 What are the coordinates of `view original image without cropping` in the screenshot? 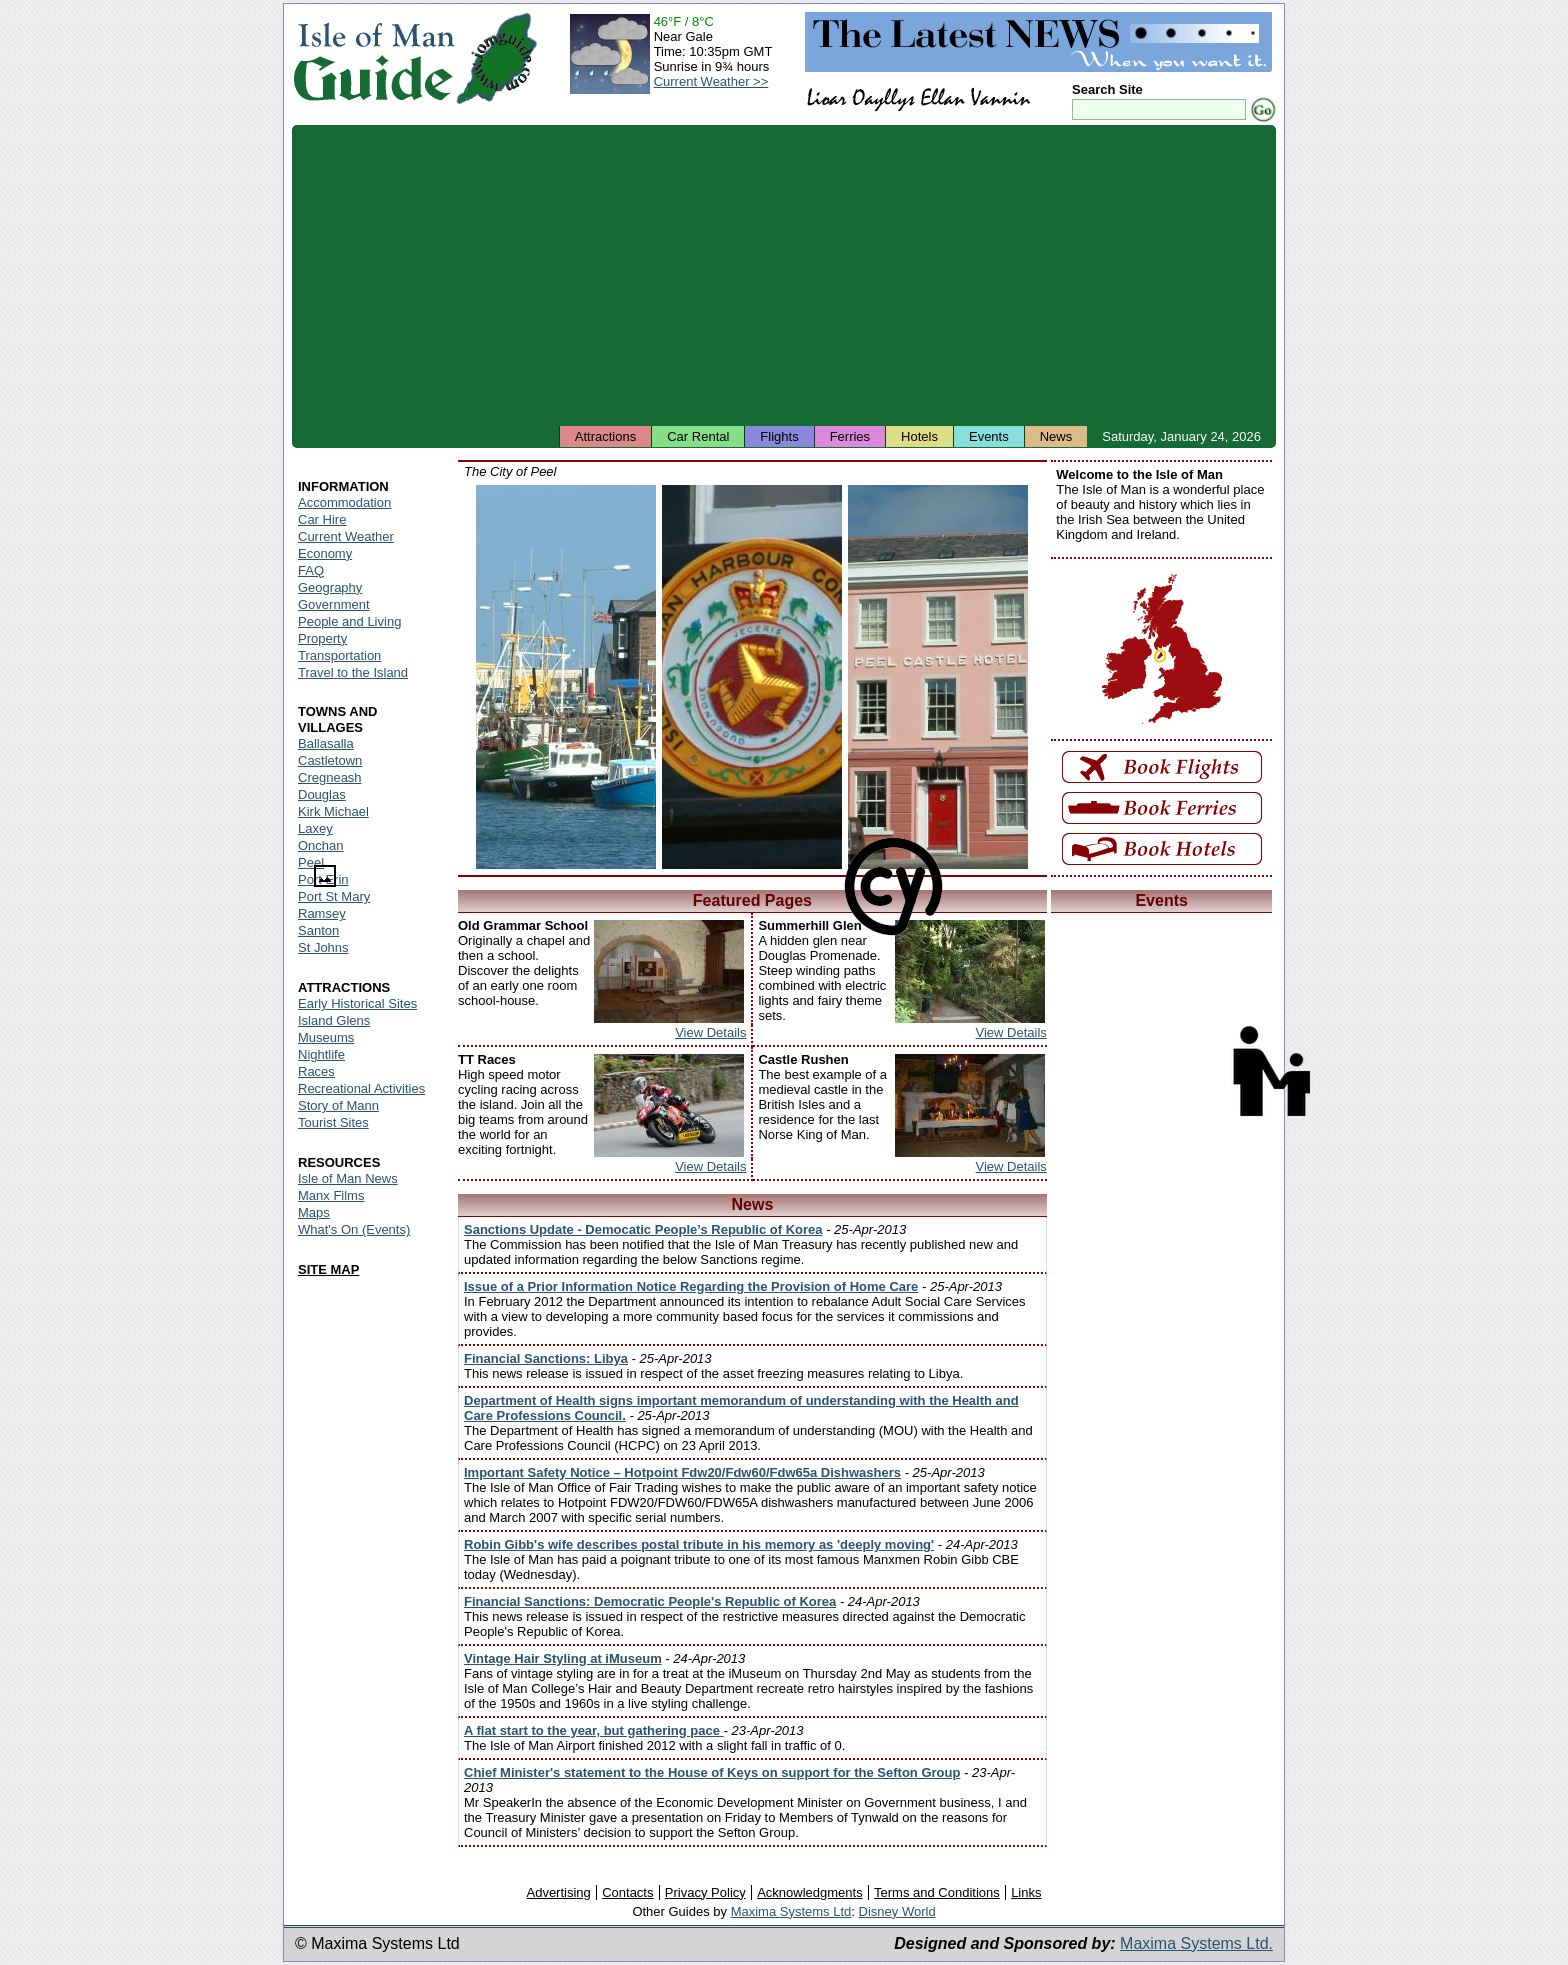 It's located at (325, 876).